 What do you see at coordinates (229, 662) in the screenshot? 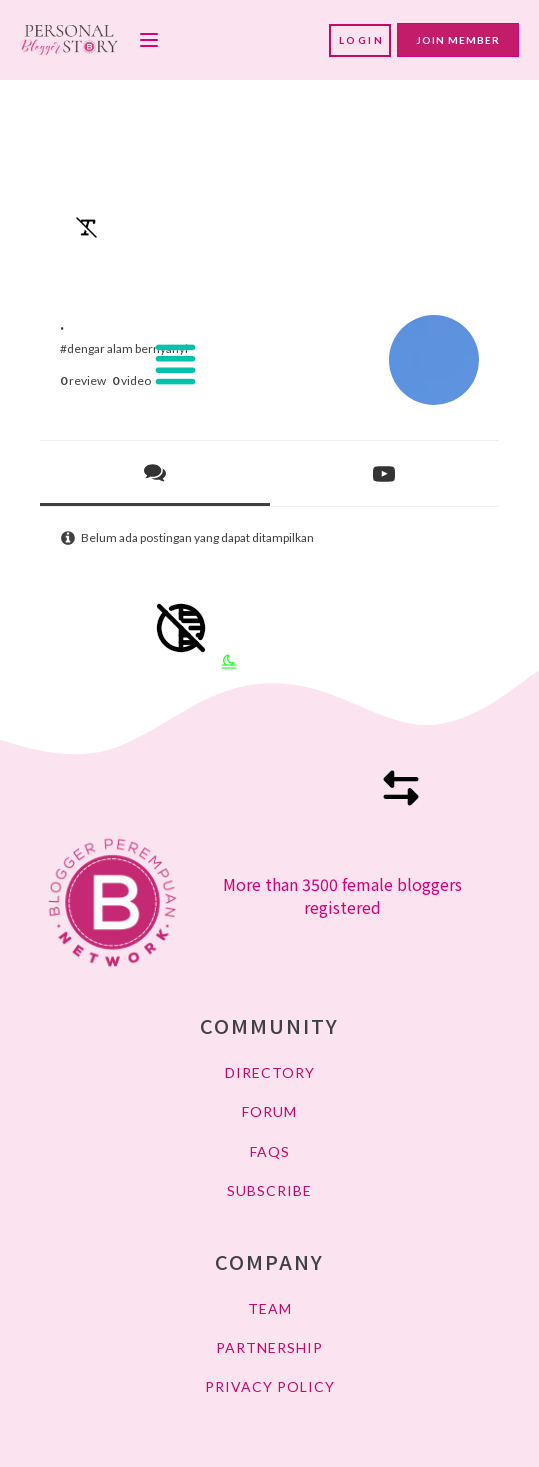
I see `indicates hazy or foggy nighttime weather conditions` at bounding box center [229, 662].